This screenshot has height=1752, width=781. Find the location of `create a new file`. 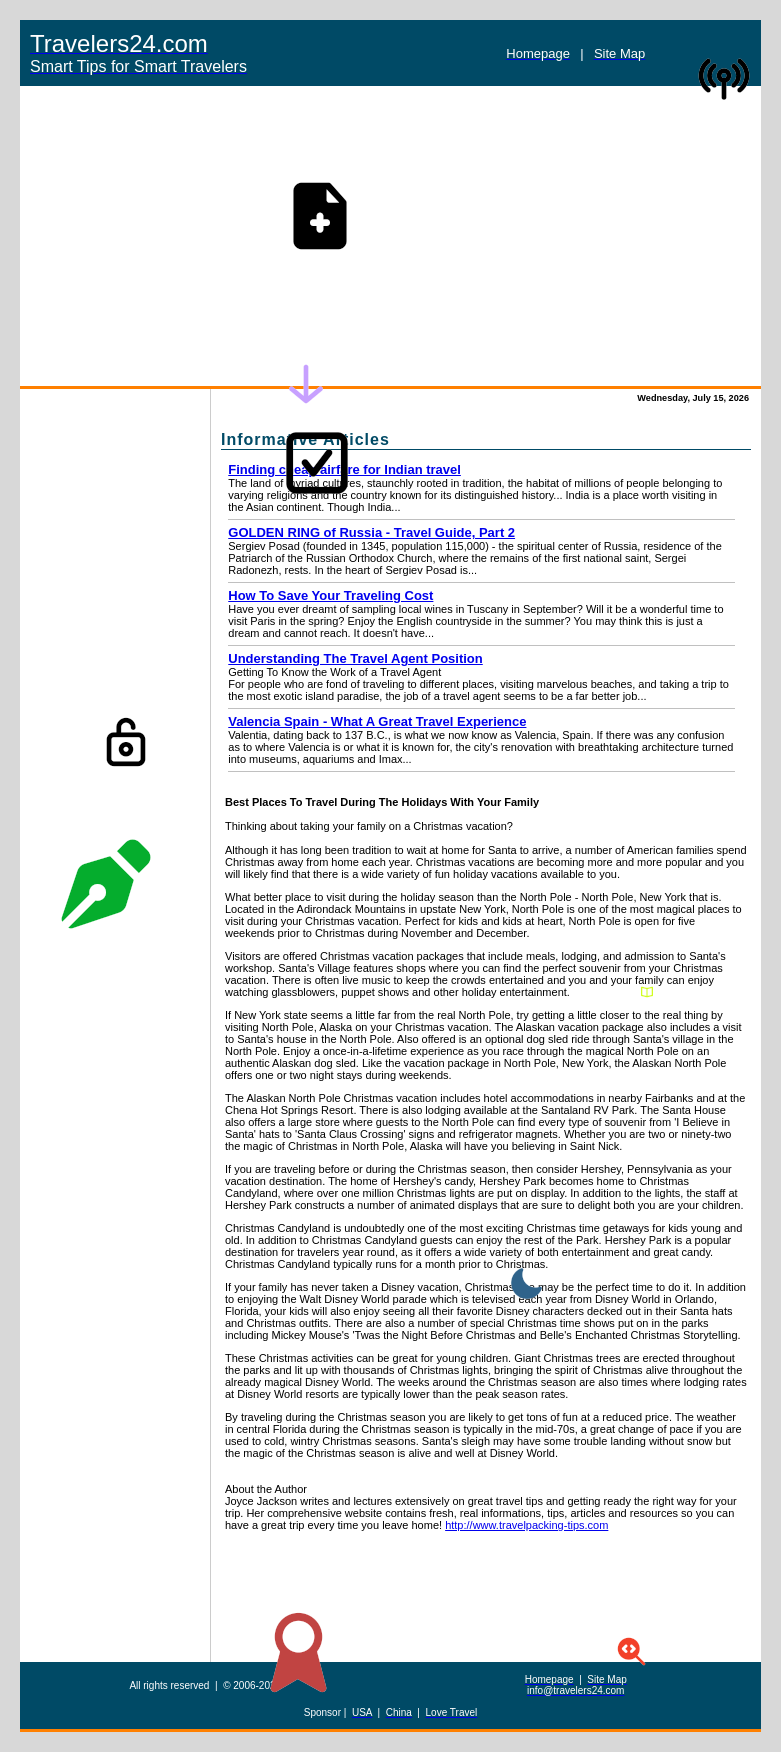

create a new file is located at coordinates (320, 216).